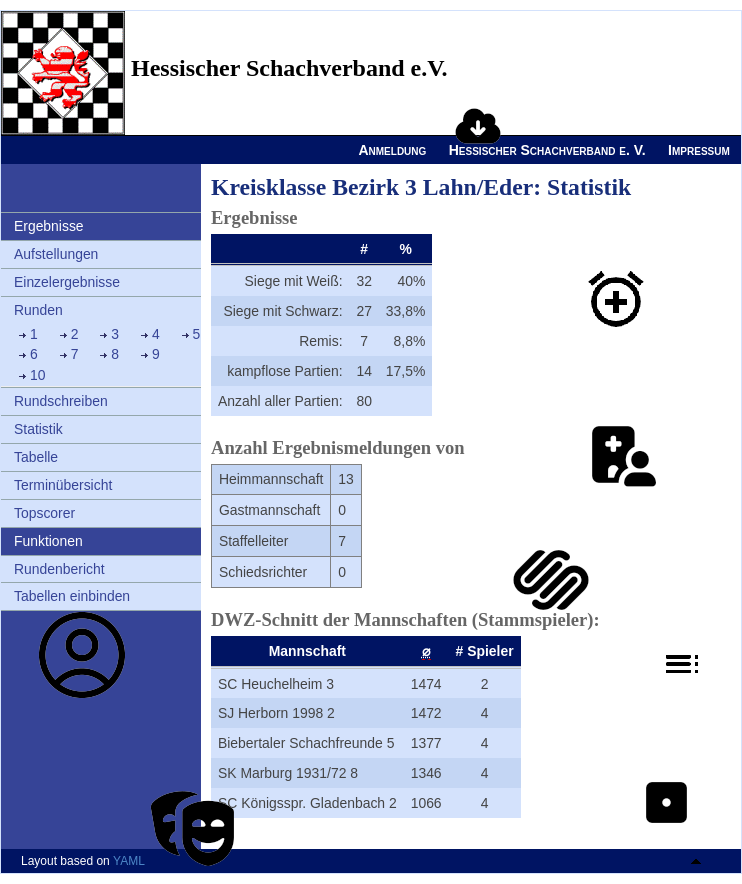 This screenshot has width=742, height=884. I want to click on add a new alarm, so click(616, 299).